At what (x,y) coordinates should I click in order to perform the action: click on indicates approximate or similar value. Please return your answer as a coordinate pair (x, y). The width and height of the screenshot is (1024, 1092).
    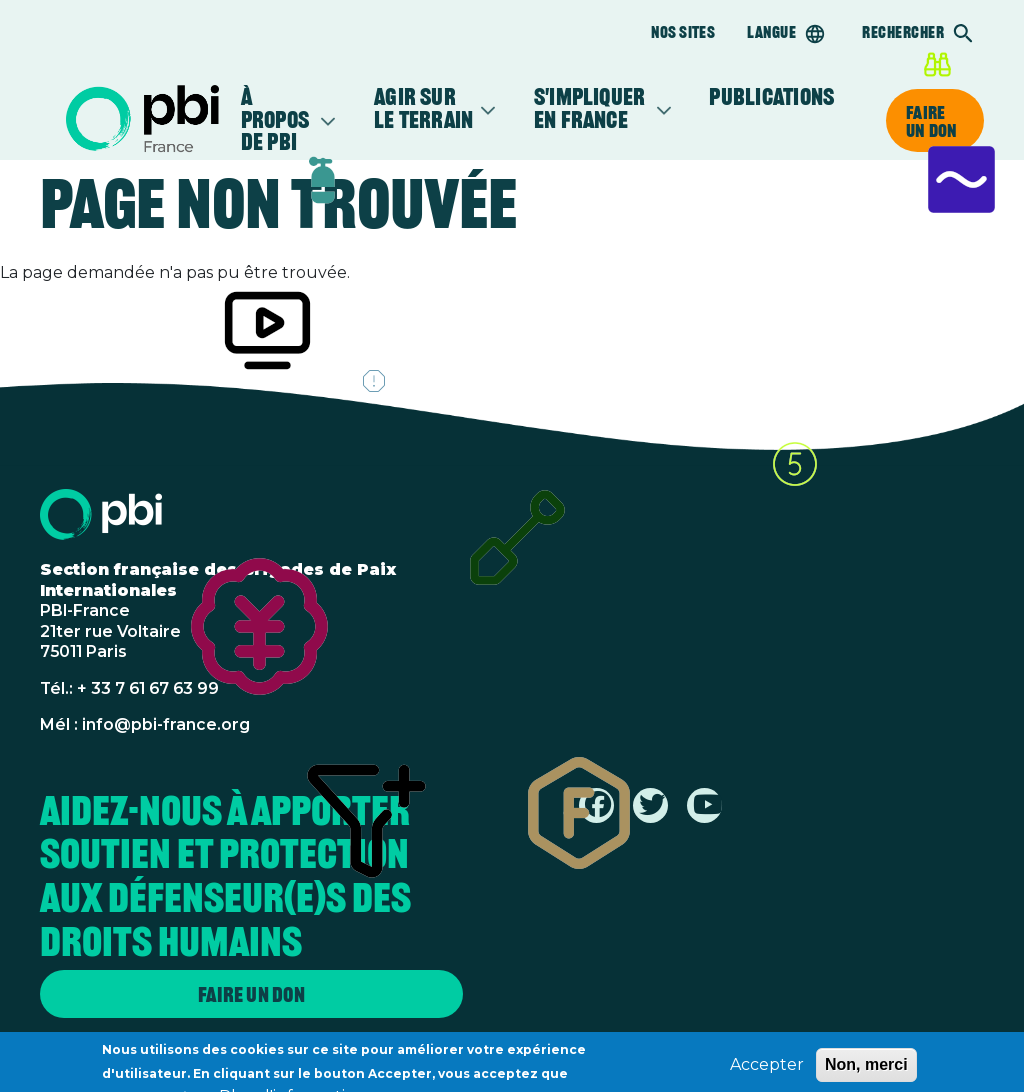
    Looking at the image, I should click on (961, 179).